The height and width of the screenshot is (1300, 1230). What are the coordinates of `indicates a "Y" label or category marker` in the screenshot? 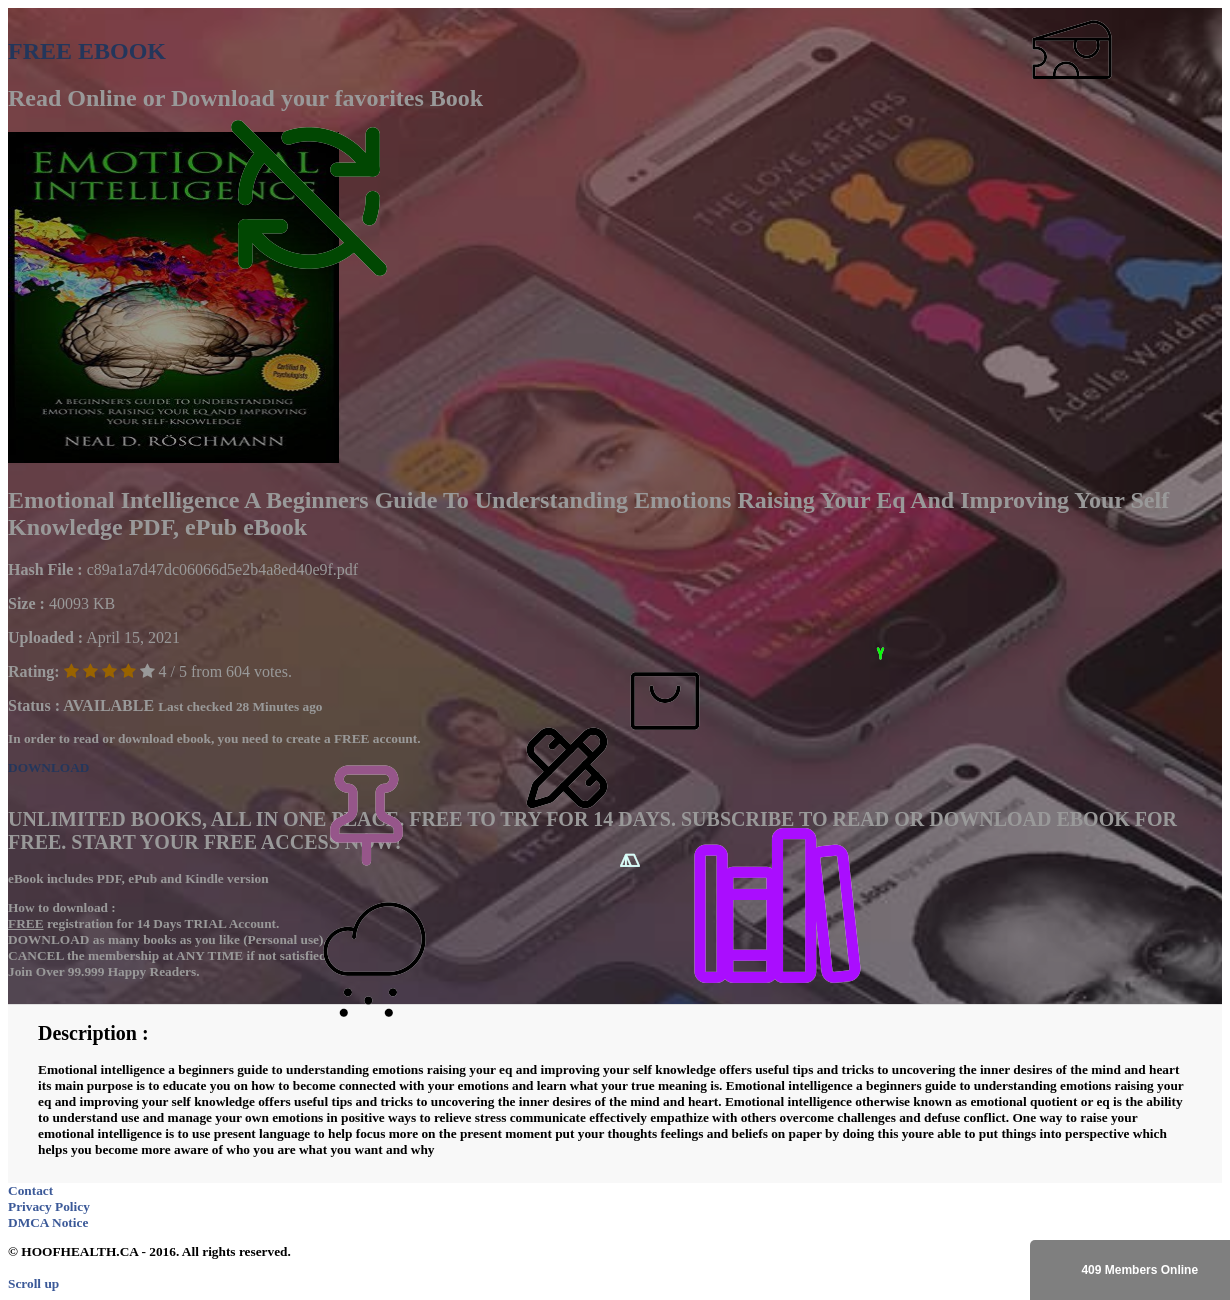 It's located at (880, 653).